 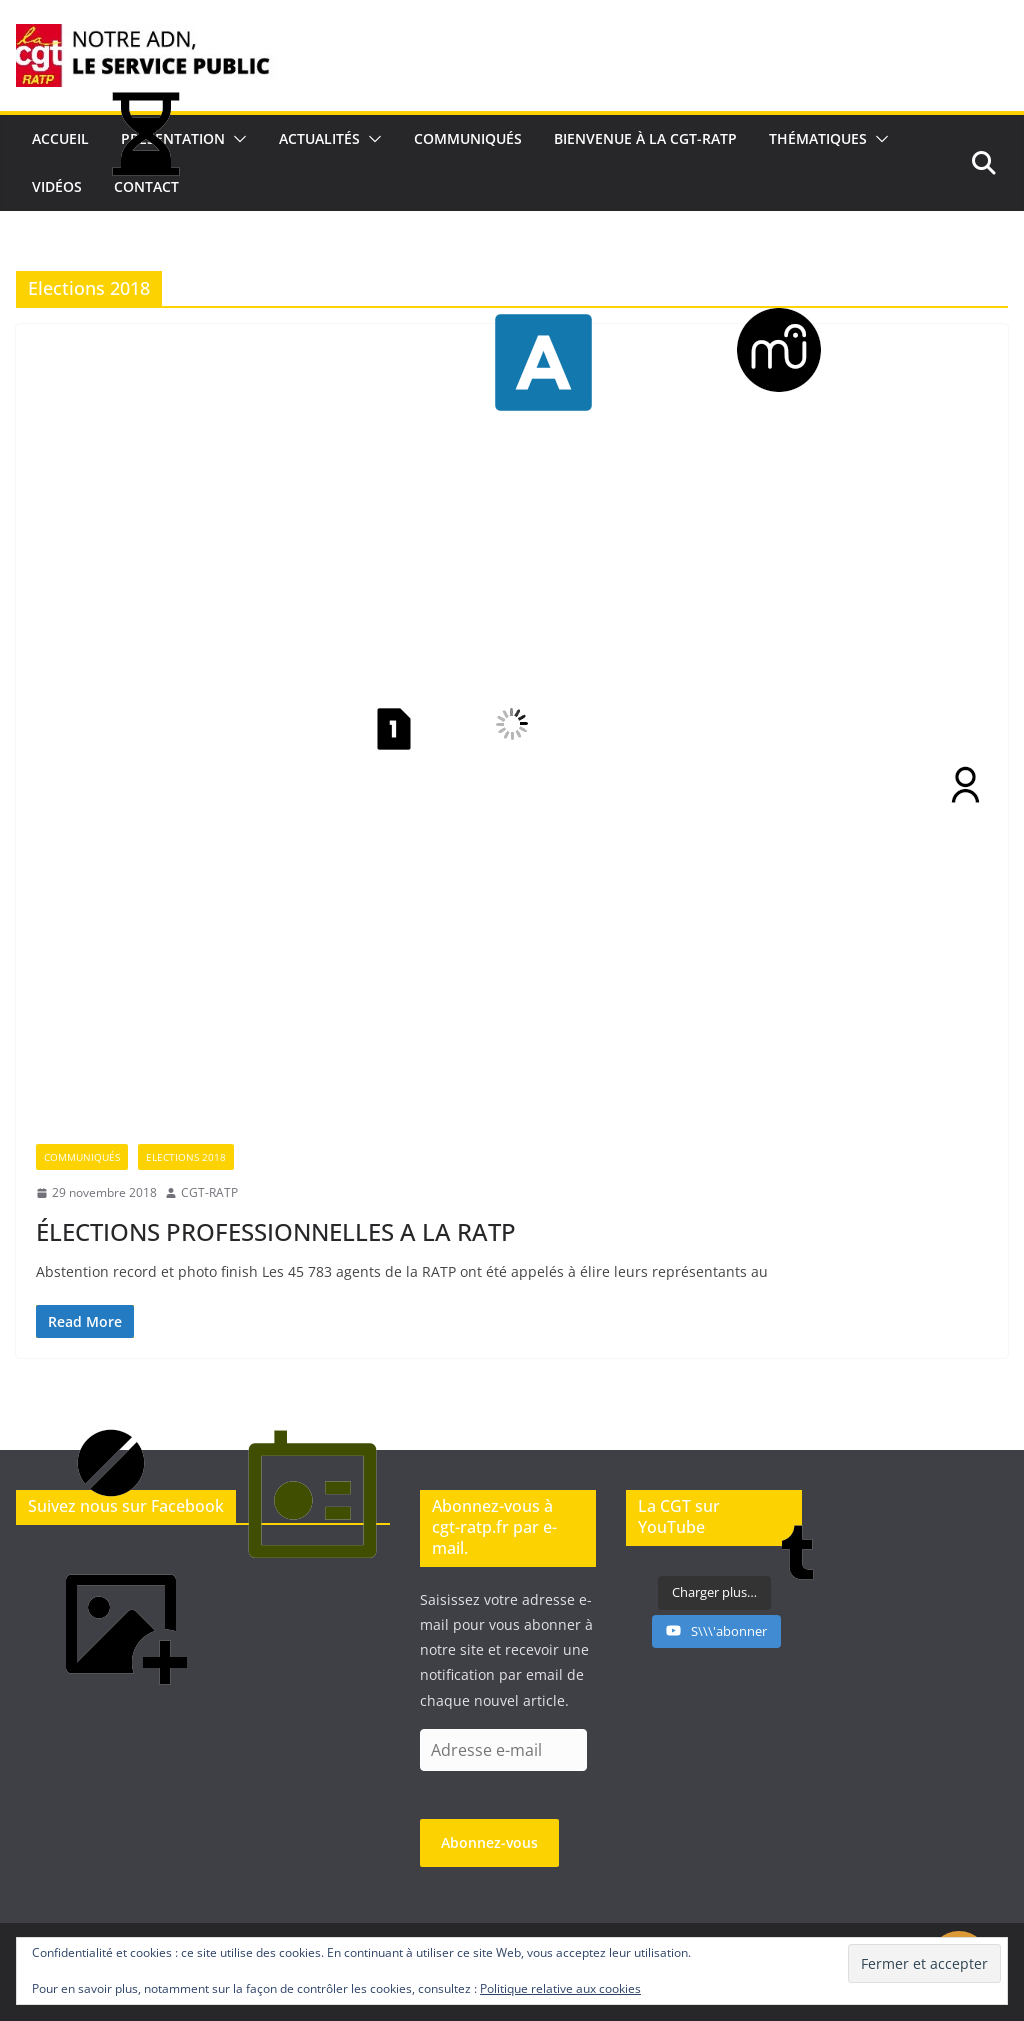 What do you see at coordinates (111, 1463) in the screenshot?
I see `indicates a prohibited or blocked action` at bounding box center [111, 1463].